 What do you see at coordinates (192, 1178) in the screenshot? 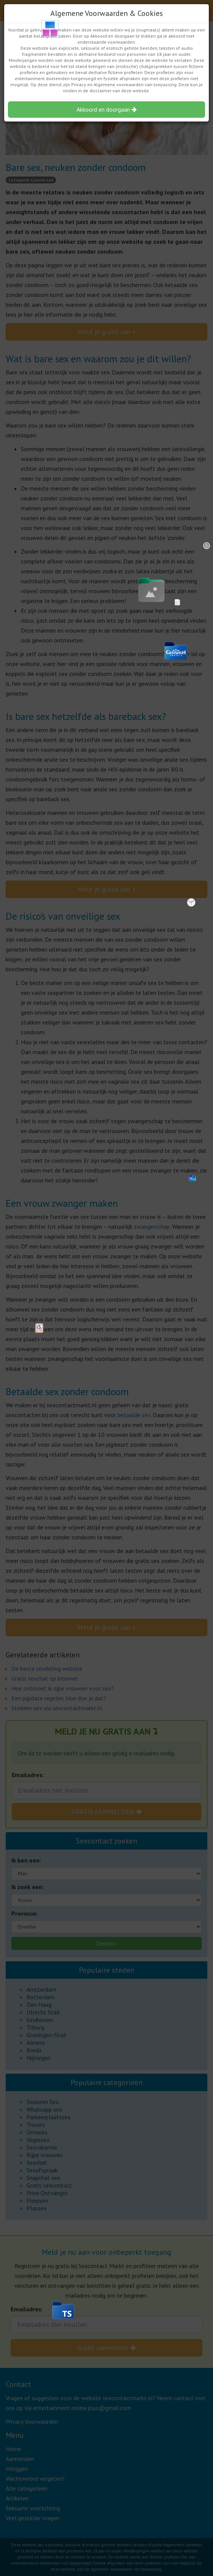
I see `open microsoft whiteboard files folder` at bounding box center [192, 1178].